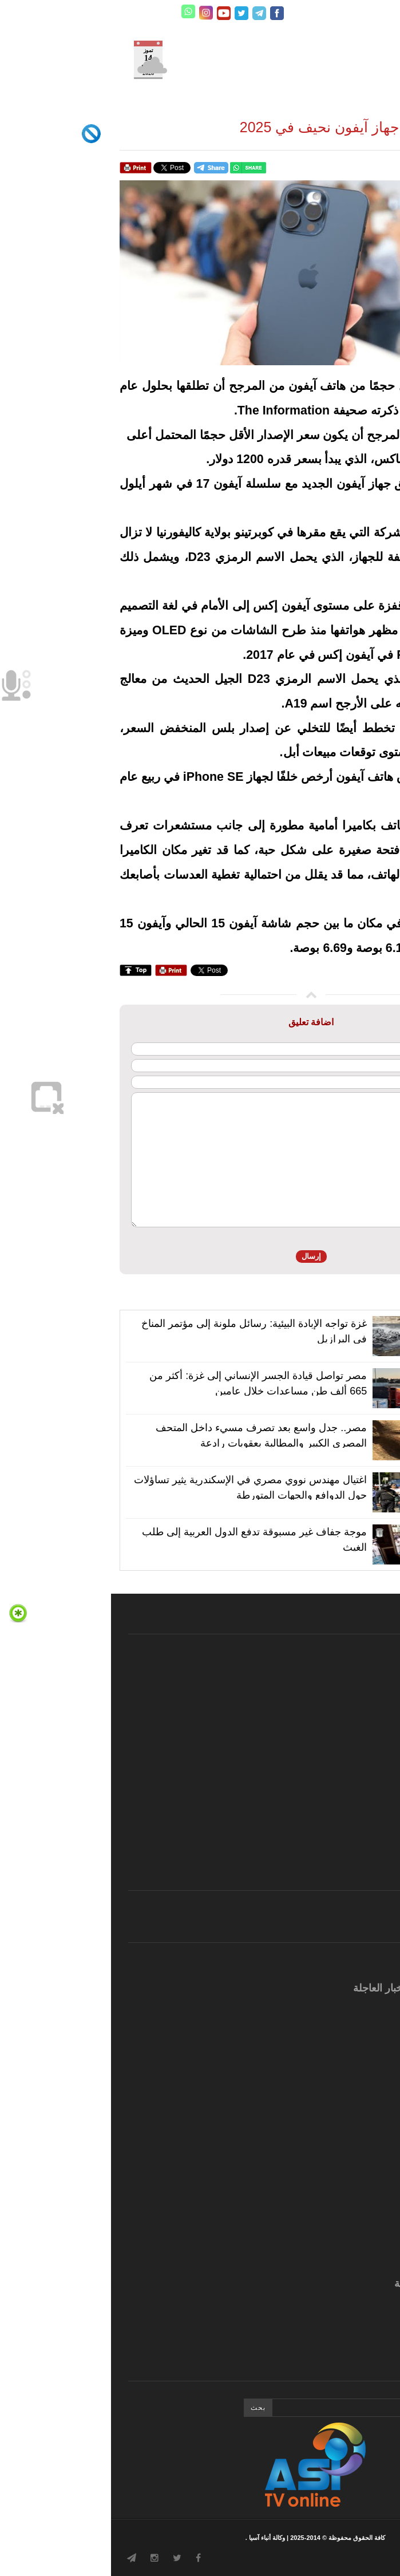 This screenshot has height=2576, width=400. What do you see at coordinates (18, 1613) in the screenshot?
I see `indicates a generic or unspecified item type` at bounding box center [18, 1613].